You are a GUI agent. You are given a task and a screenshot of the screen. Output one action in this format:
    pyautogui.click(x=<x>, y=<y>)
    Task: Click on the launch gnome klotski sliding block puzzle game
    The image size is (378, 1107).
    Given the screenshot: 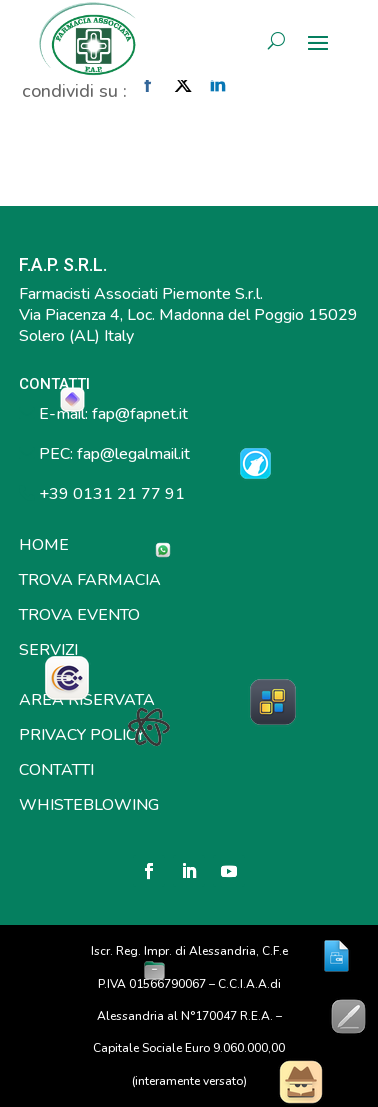 What is the action you would take?
    pyautogui.click(x=273, y=702)
    